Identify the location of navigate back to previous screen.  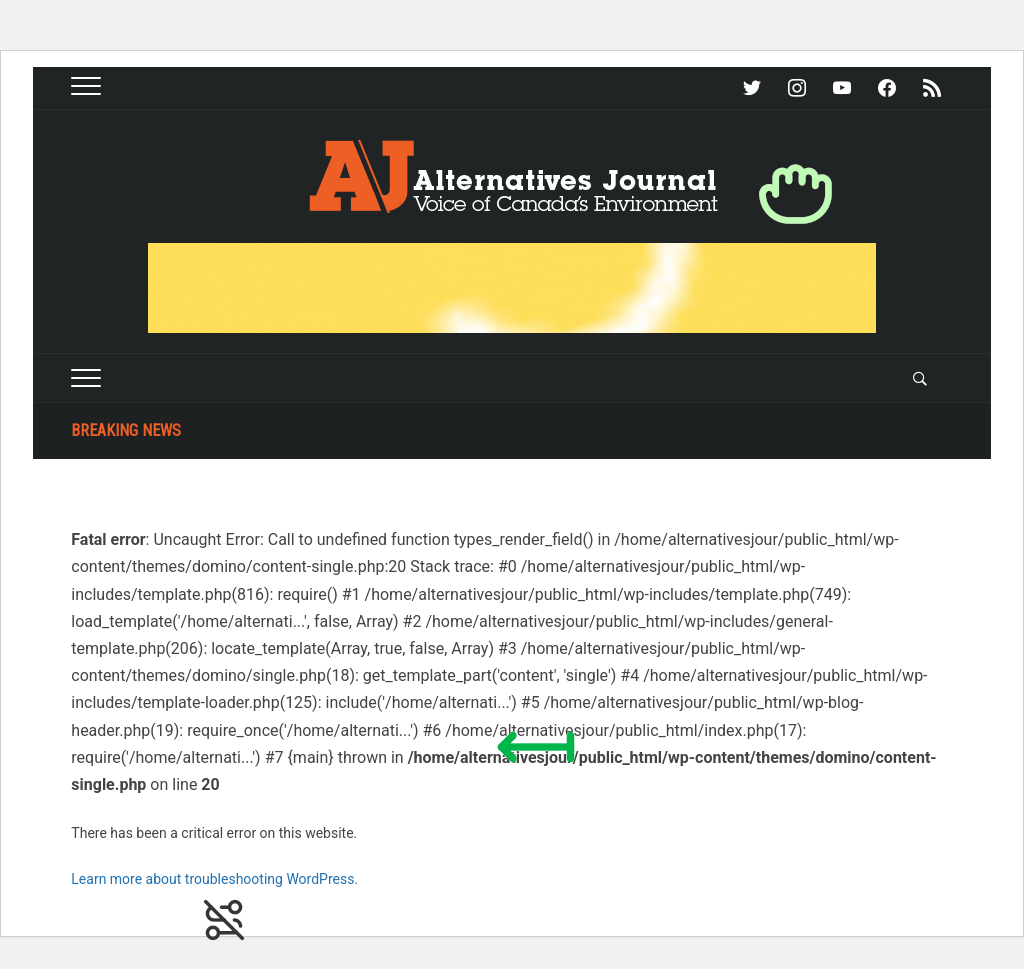
(536, 747).